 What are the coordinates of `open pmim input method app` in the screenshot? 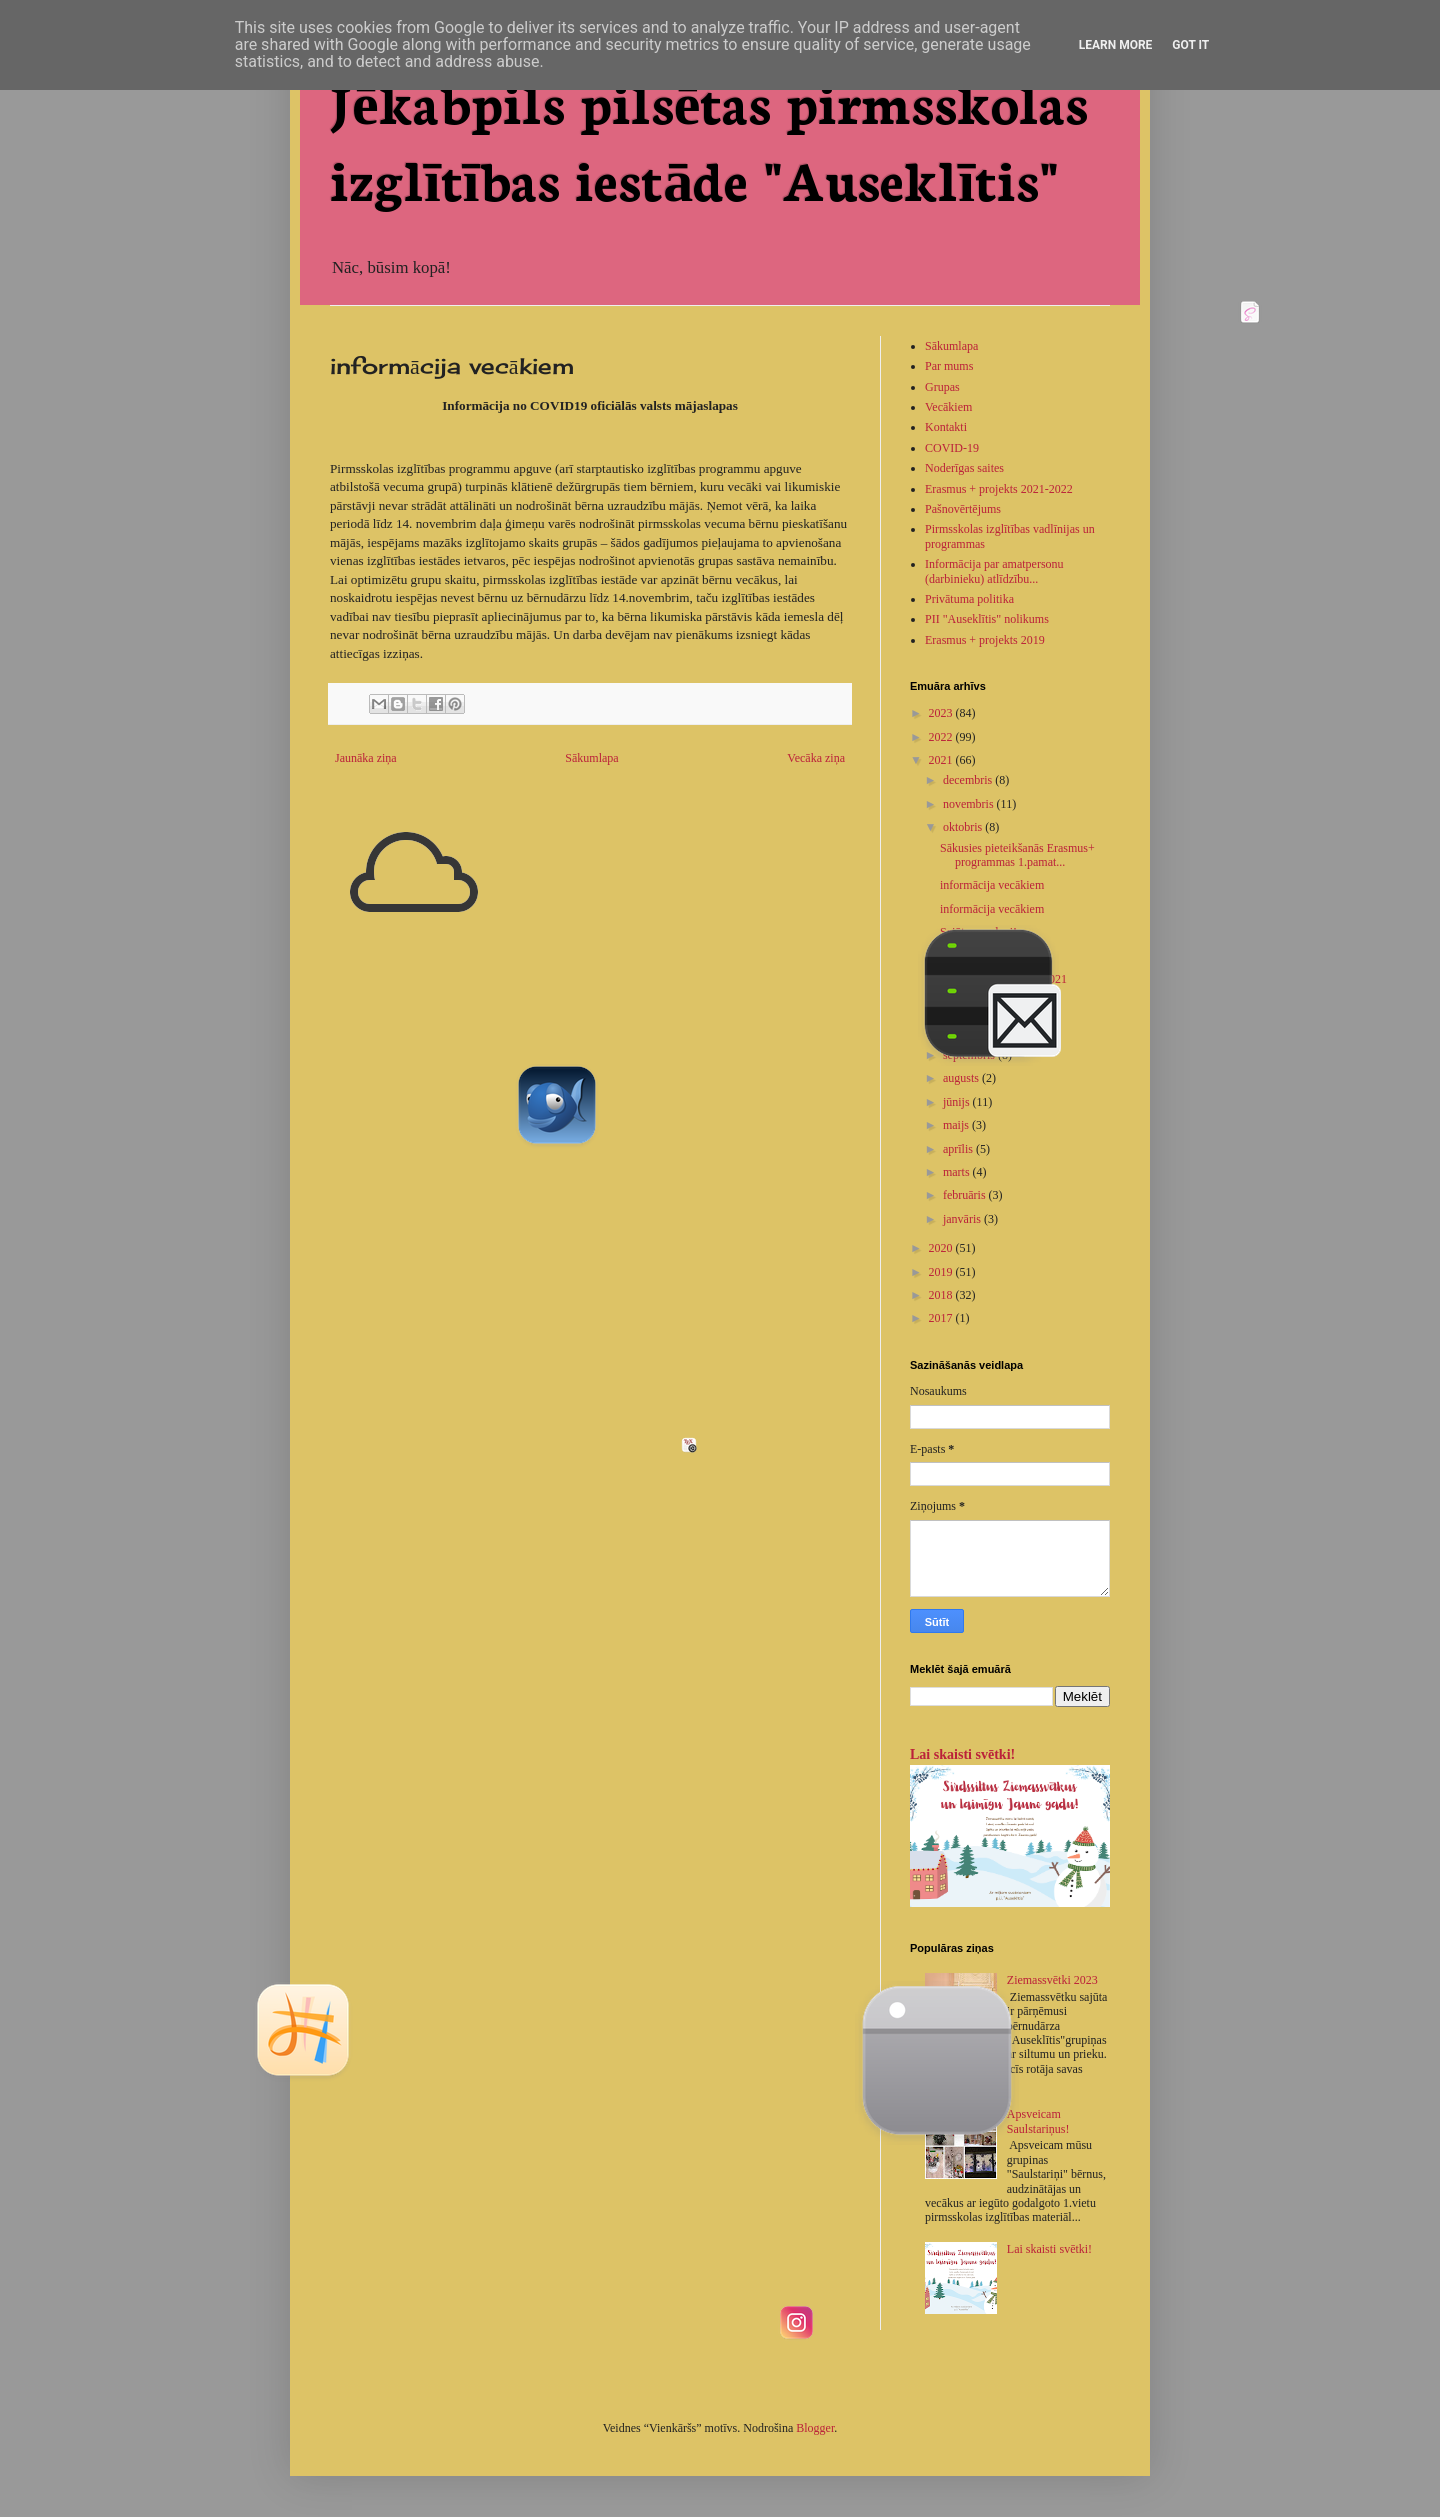 It's located at (303, 2030).